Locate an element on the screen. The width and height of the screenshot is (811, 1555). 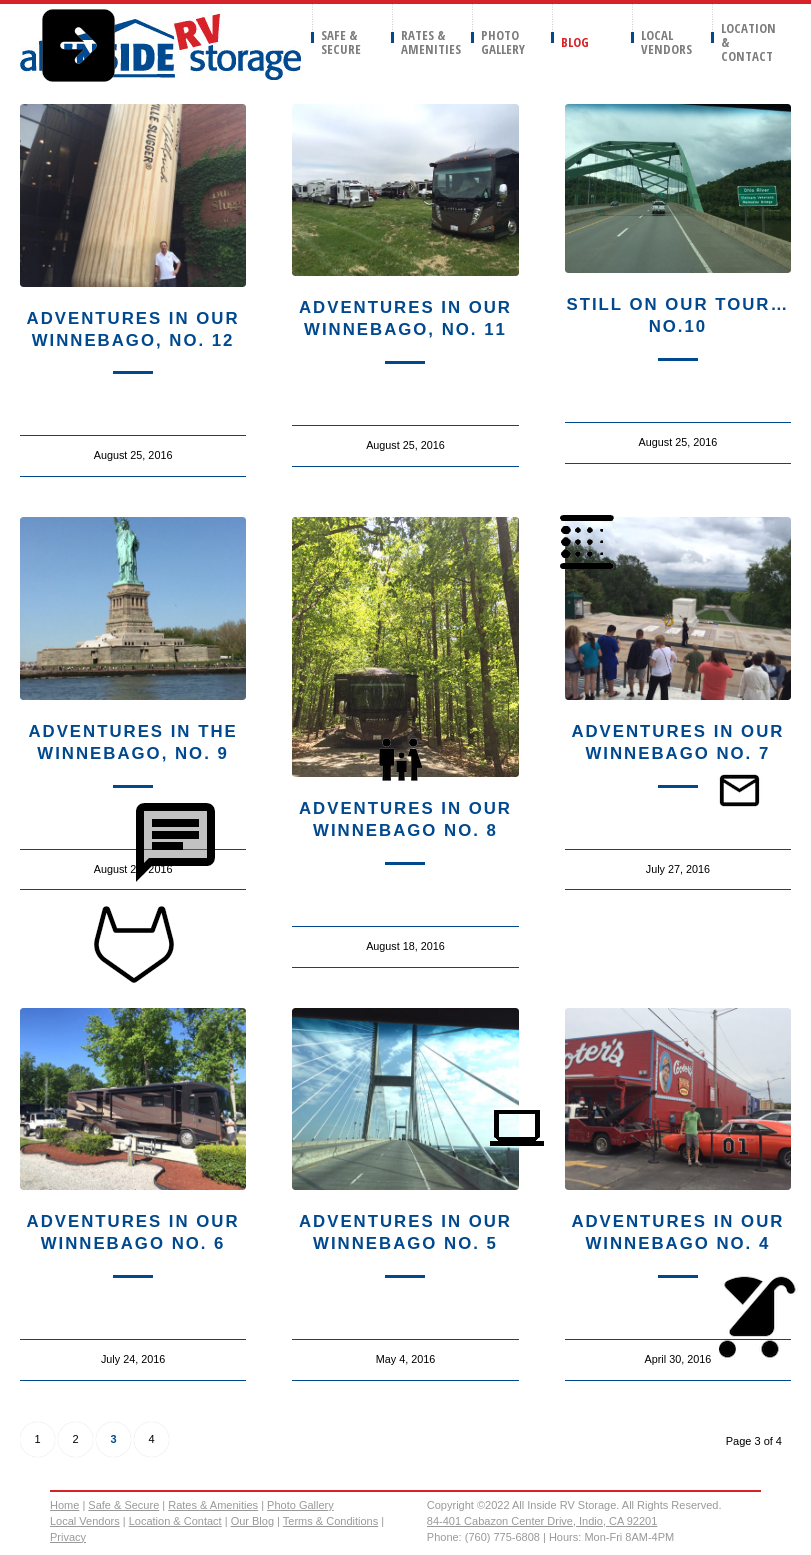
apply linear blur effect to image is located at coordinates (587, 542).